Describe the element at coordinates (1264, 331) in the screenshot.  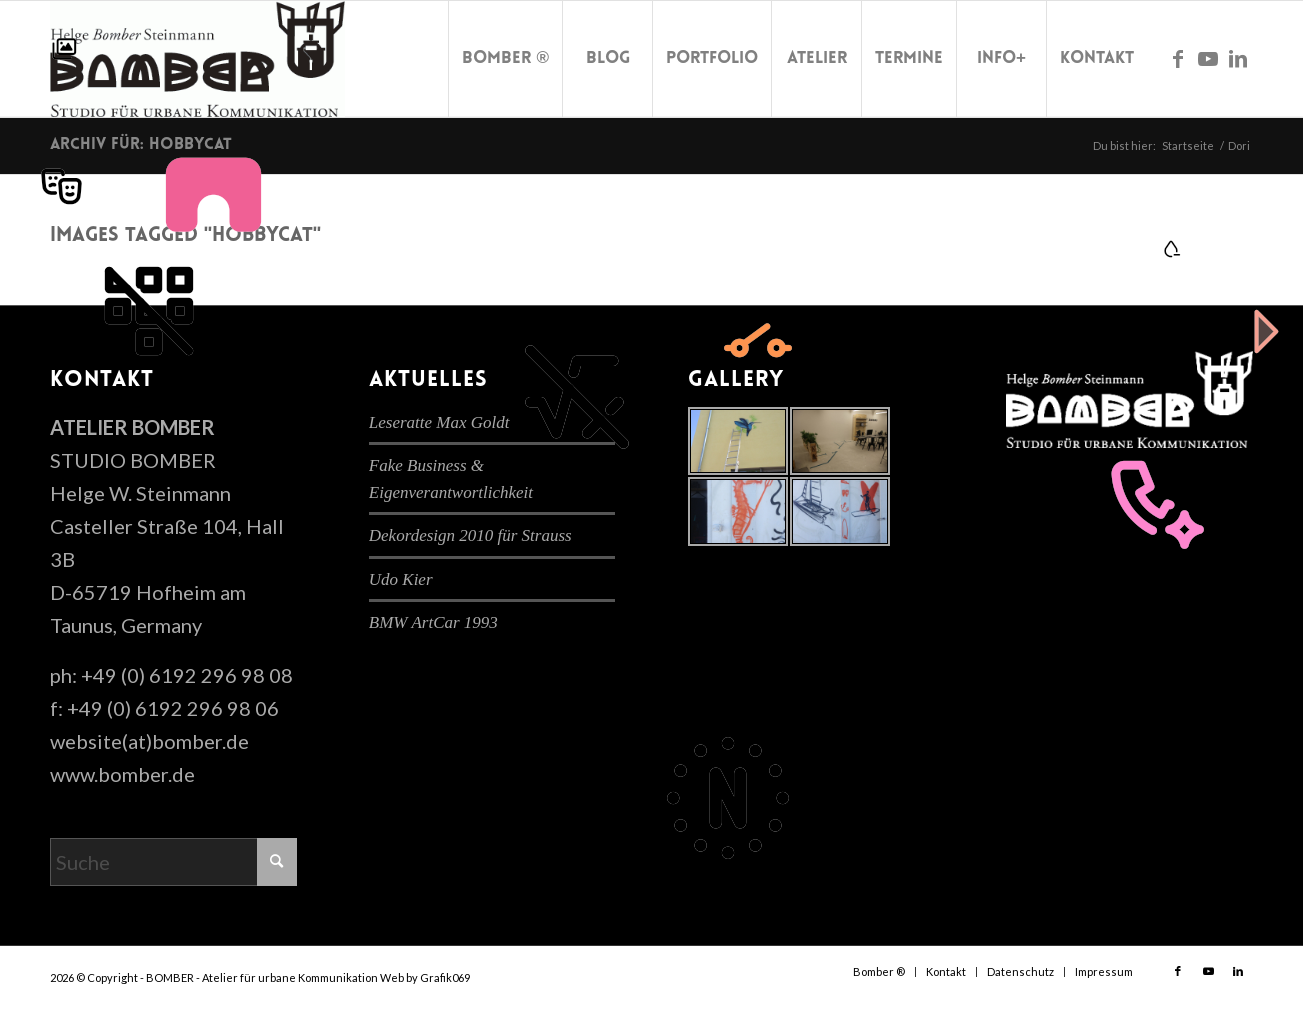
I see `navigate to the next item or screen` at that location.